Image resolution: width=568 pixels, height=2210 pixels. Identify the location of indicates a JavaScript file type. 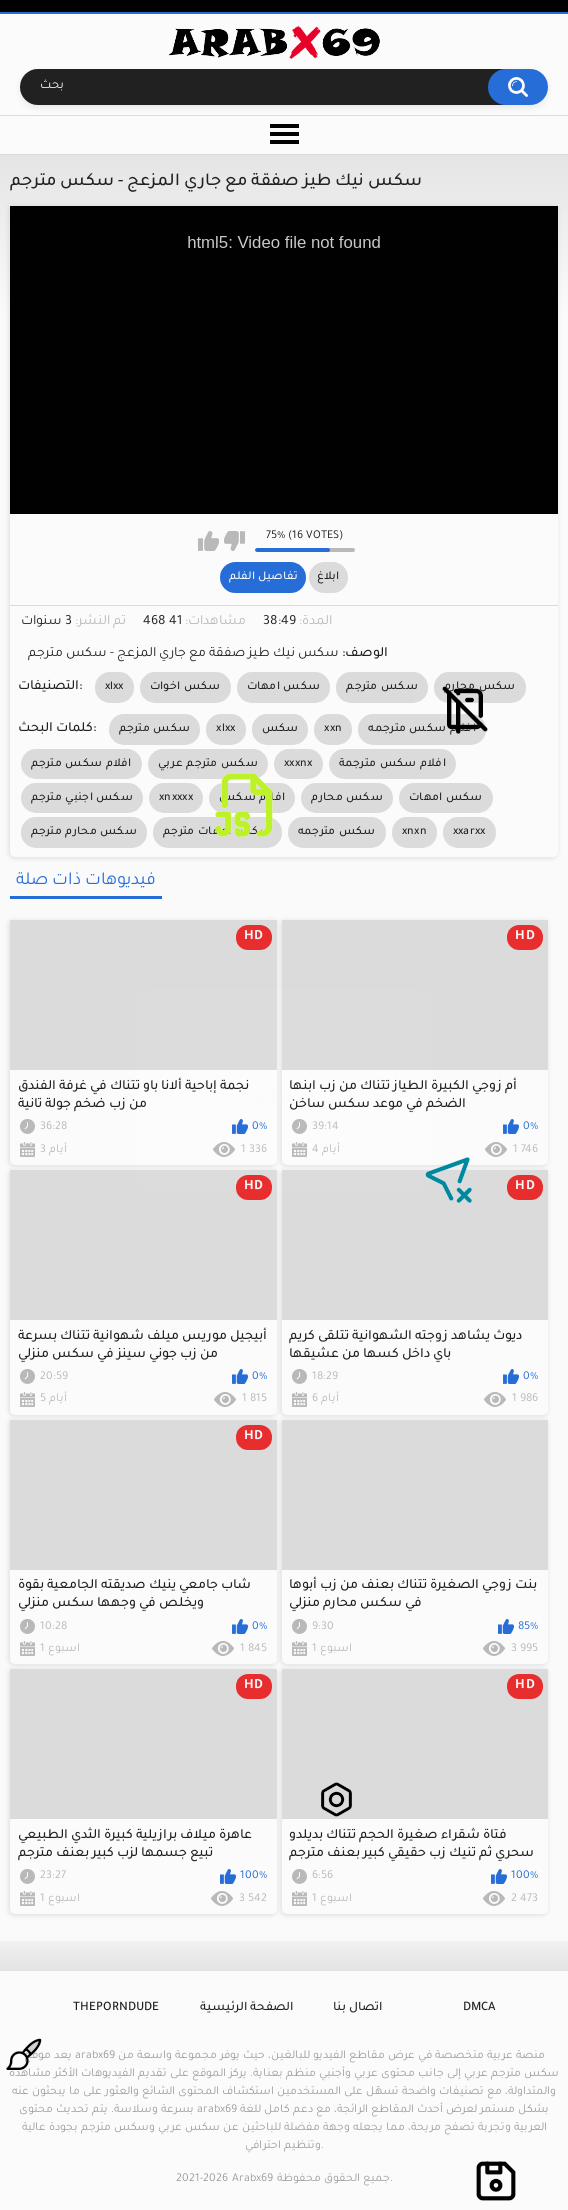
(247, 805).